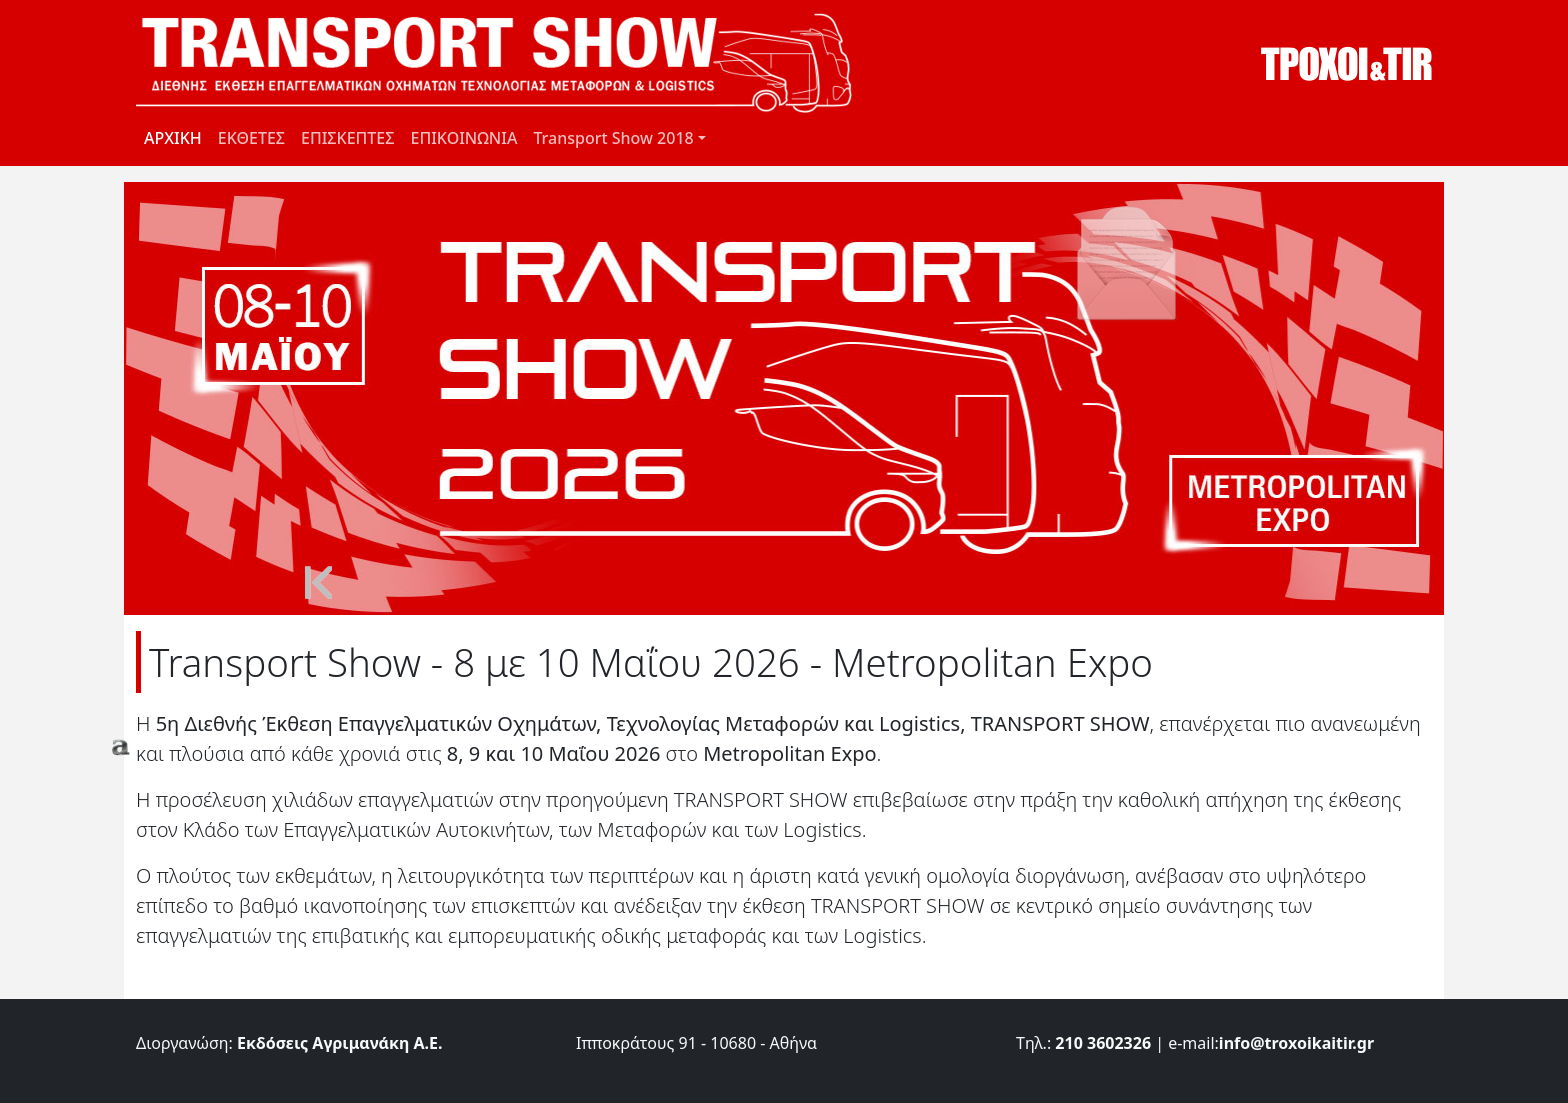  What do you see at coordinates (120, 747) in the screenshot?
I see `apply bold formatting to selected text` at bounding box center [120, 747].